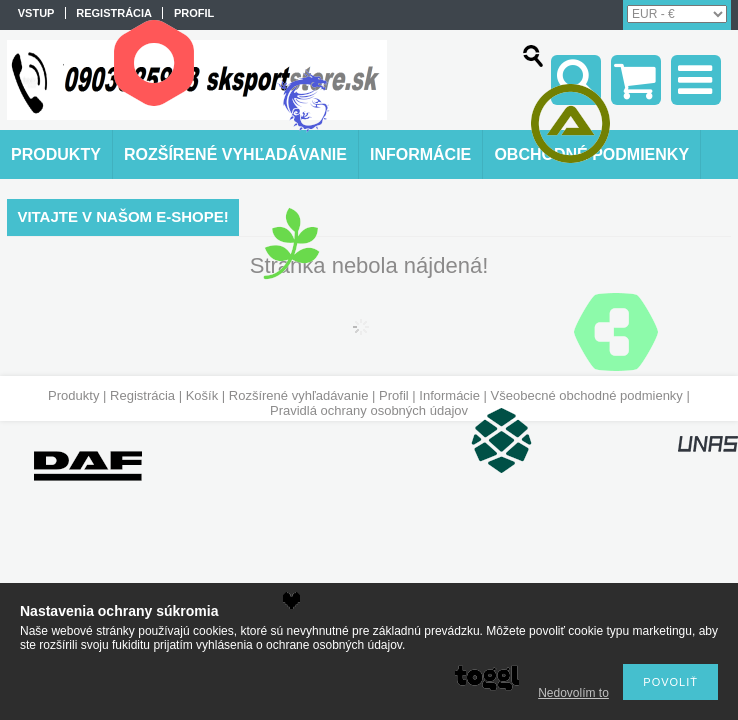 The image size is (738, 720). Describe the element at coordinates (154, 63) in the screenshot. I see `open medusa commerce dashboard` at that location.